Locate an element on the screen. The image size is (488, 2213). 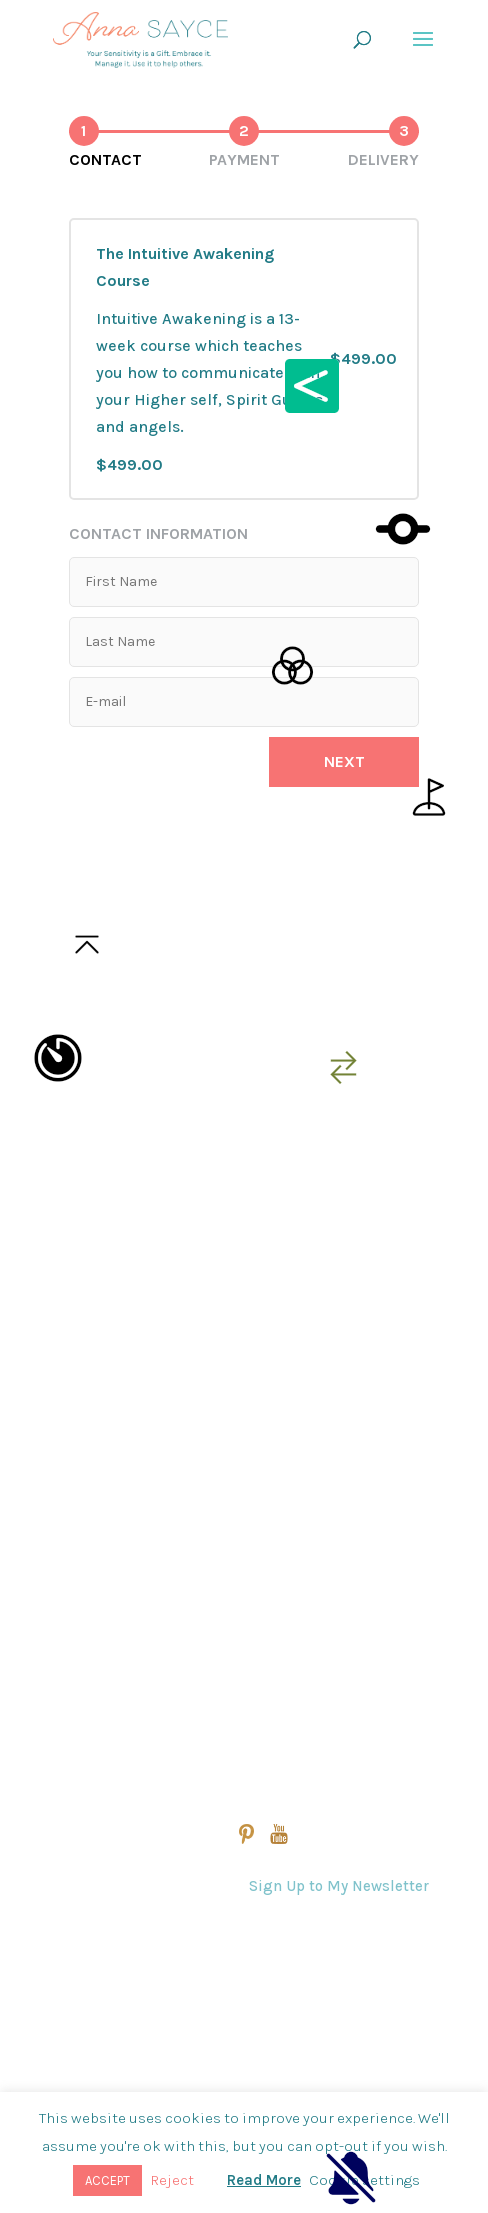
swap or exchange items is located at coordinates (343, 1067).